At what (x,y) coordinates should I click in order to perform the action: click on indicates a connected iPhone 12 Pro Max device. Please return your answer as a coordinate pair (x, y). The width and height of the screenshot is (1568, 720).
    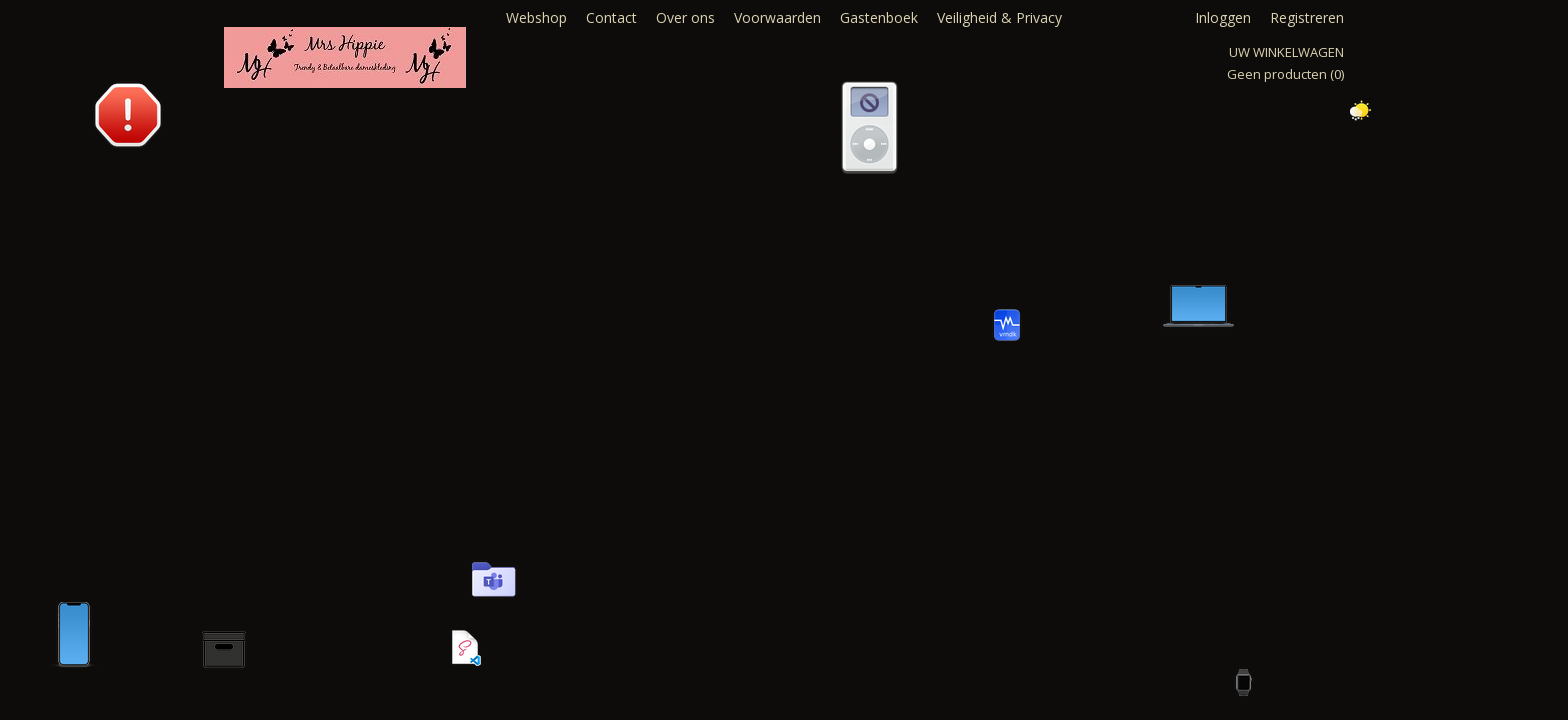
    Looking at the image, I should click on (74, 635).